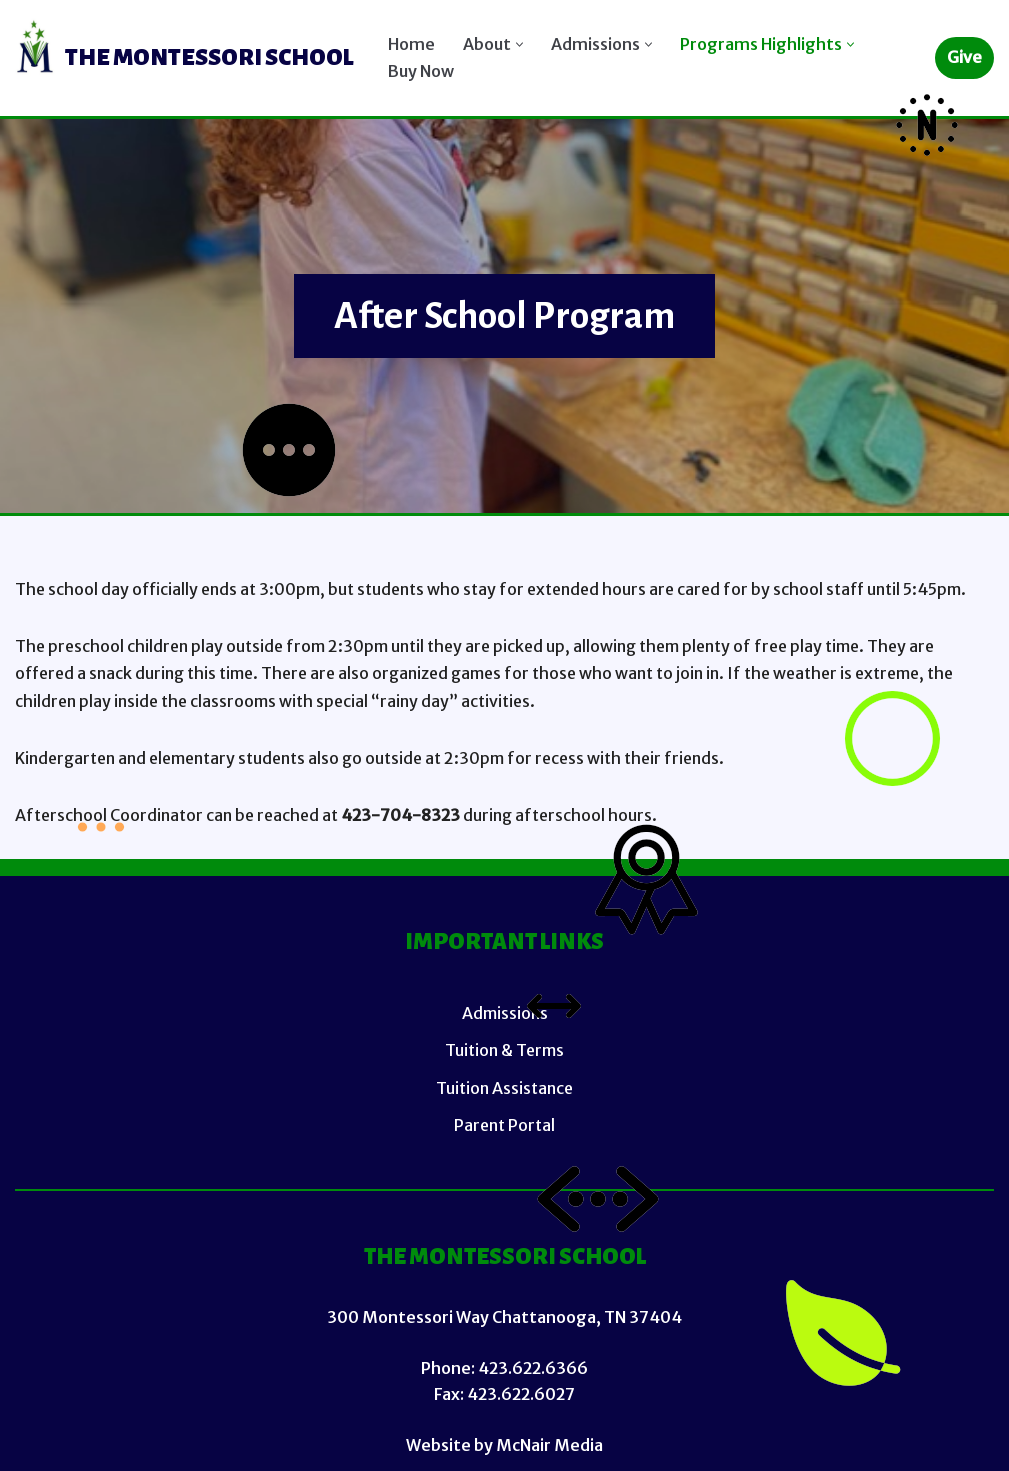 The width and height of the screenshot is (1009, 1471). What do you see at coordinates (289, 450) in the screenshot?
I see `access more options or actions` at bounding box center [289, 450].